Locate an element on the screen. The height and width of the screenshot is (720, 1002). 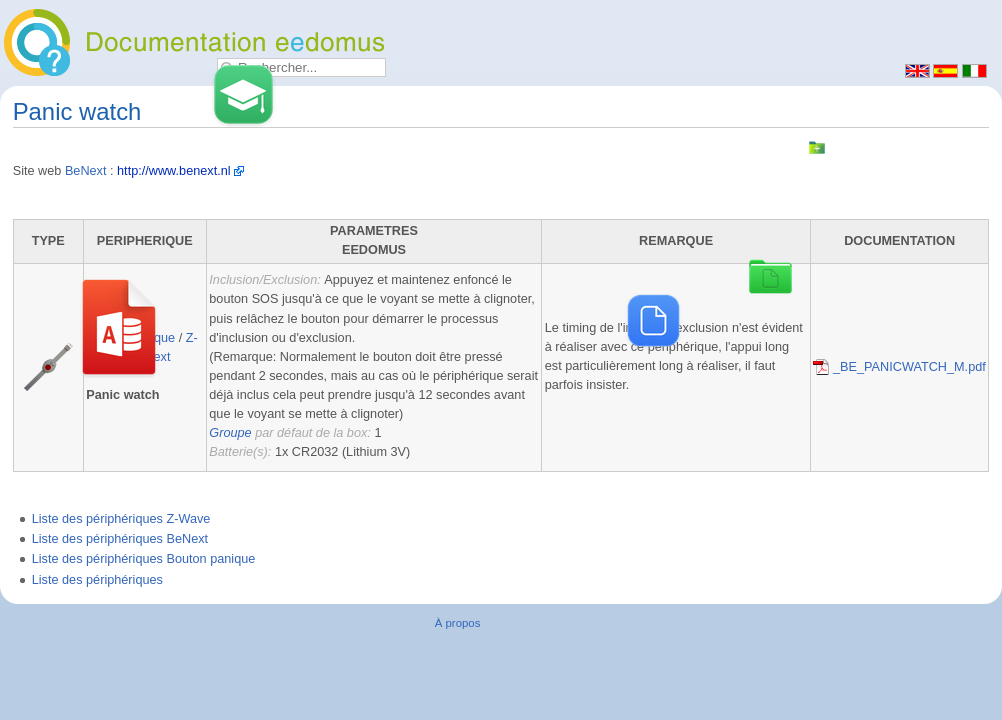
open document preferences is located at coordinates (653, 321).